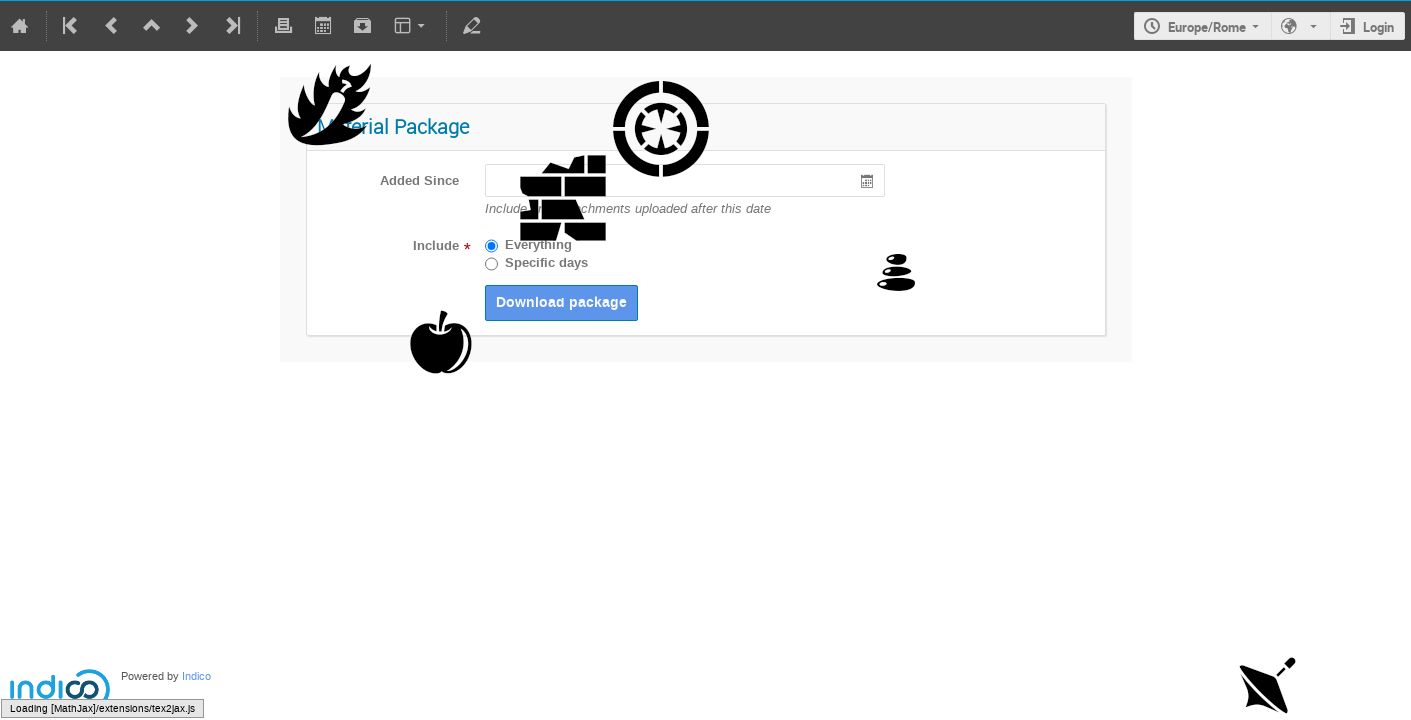  Describe the element at coordinates (661, 129) in the screenshot. I see `aim or target an object in-game` at that location.